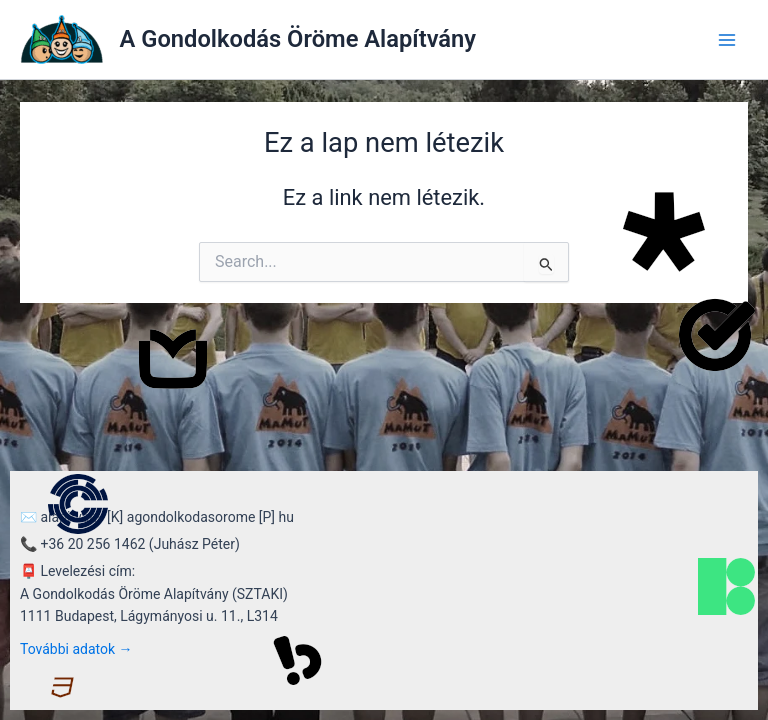  I want to click on open the Bukalapak app, so click(297, 660).